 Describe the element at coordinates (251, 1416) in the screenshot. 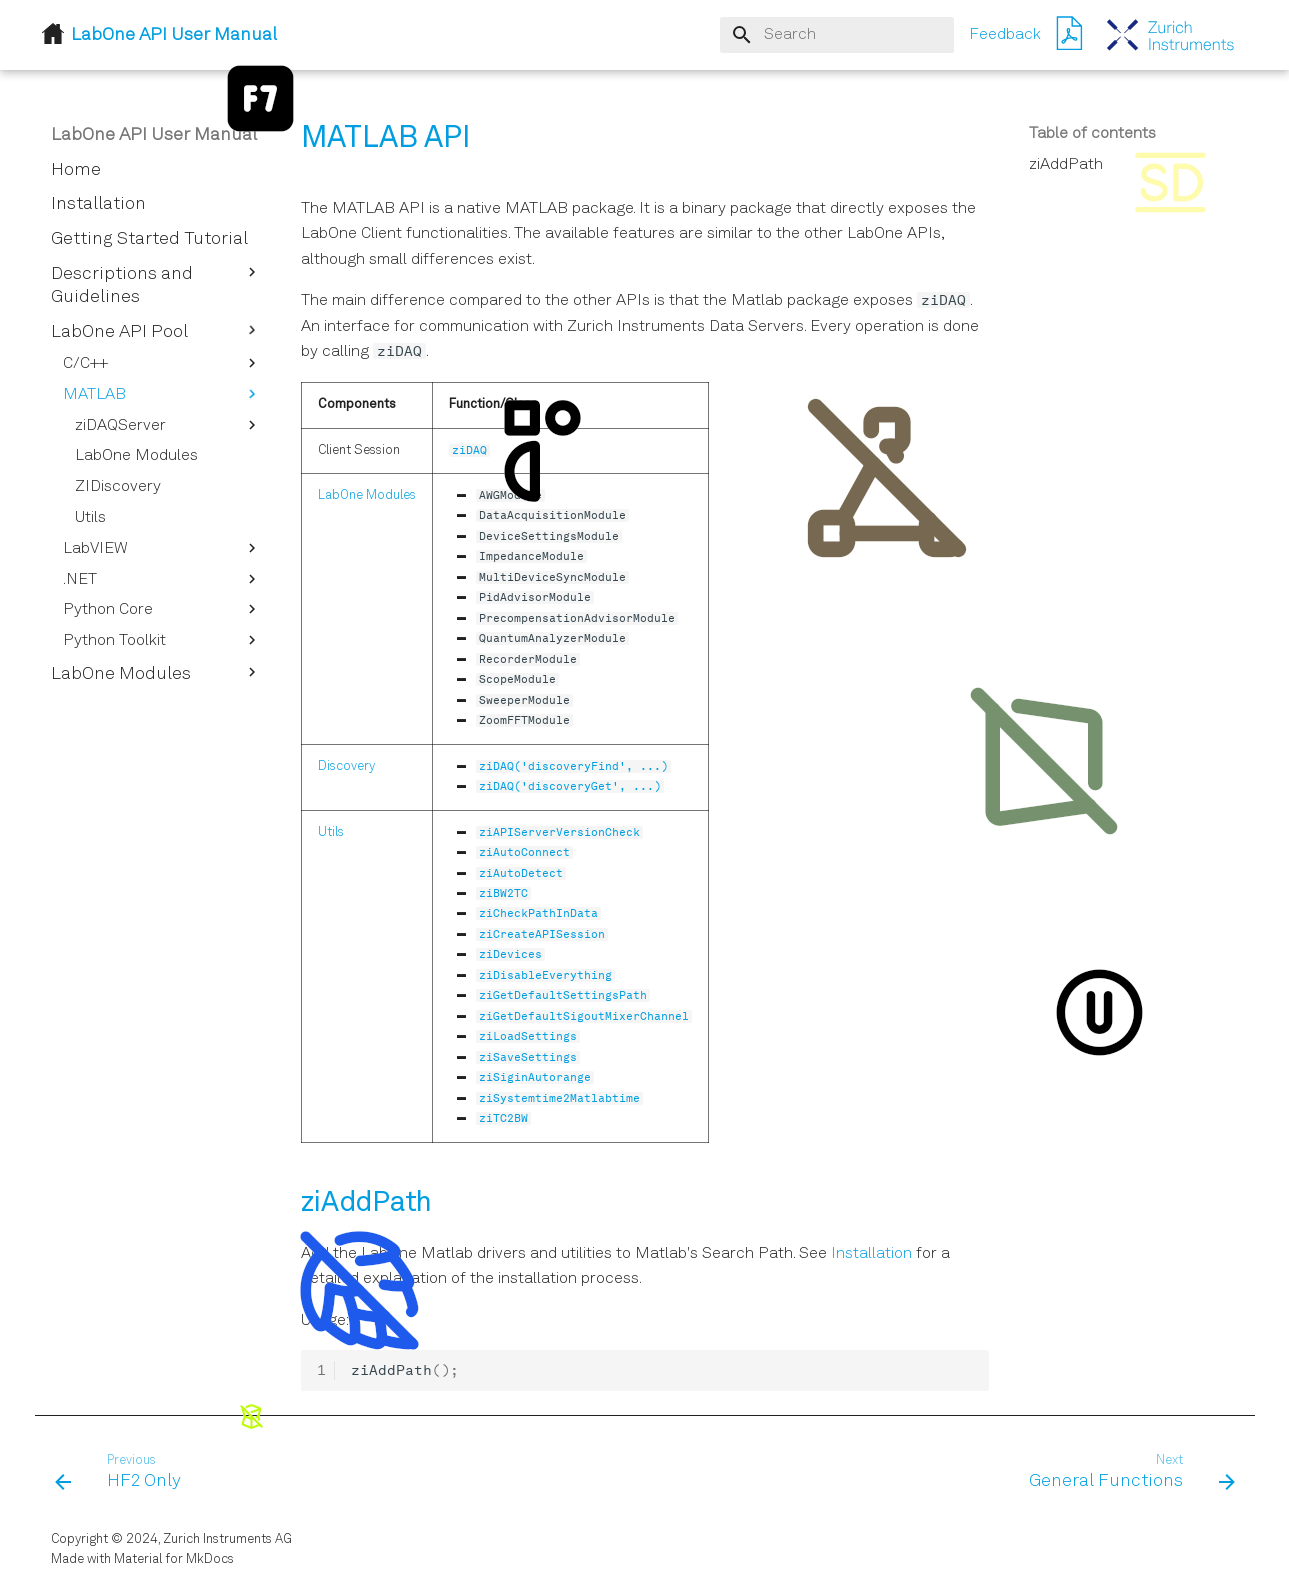

I see `disable 3D object rendering` at that location.